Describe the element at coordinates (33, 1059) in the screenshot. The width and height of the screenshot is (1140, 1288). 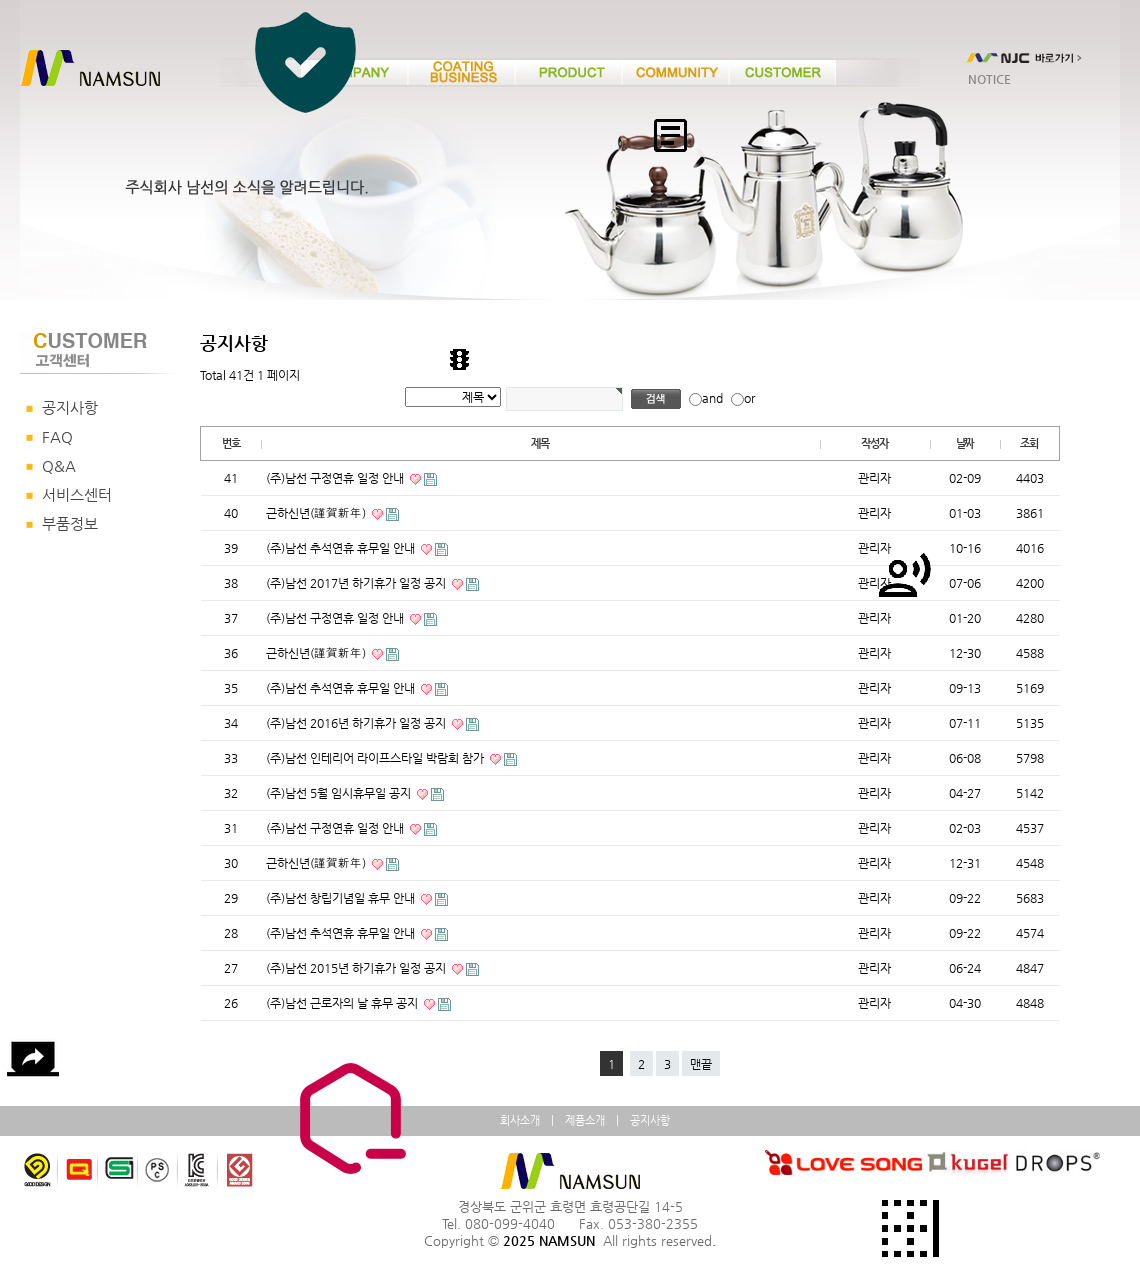
I see `start sharing your screen` at that location.